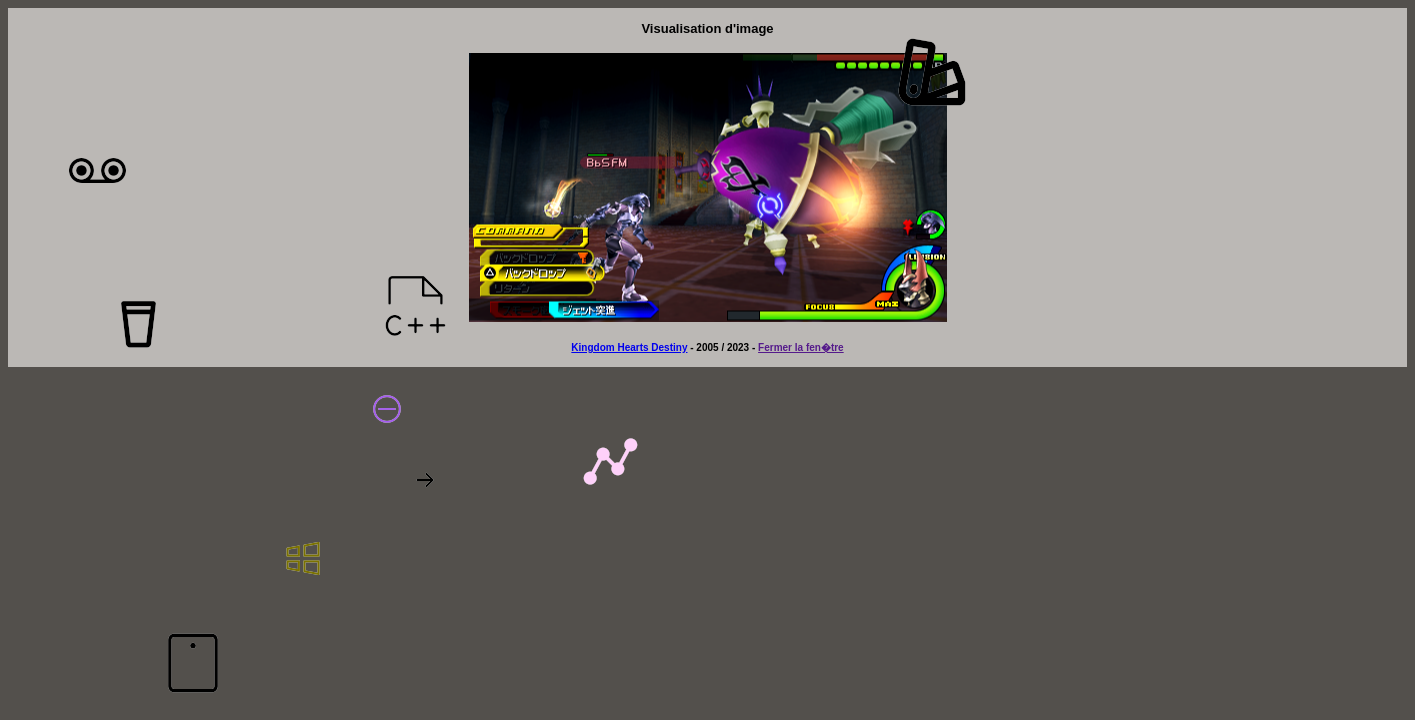  I want to click on access voicemail messages, so click(97, 170).